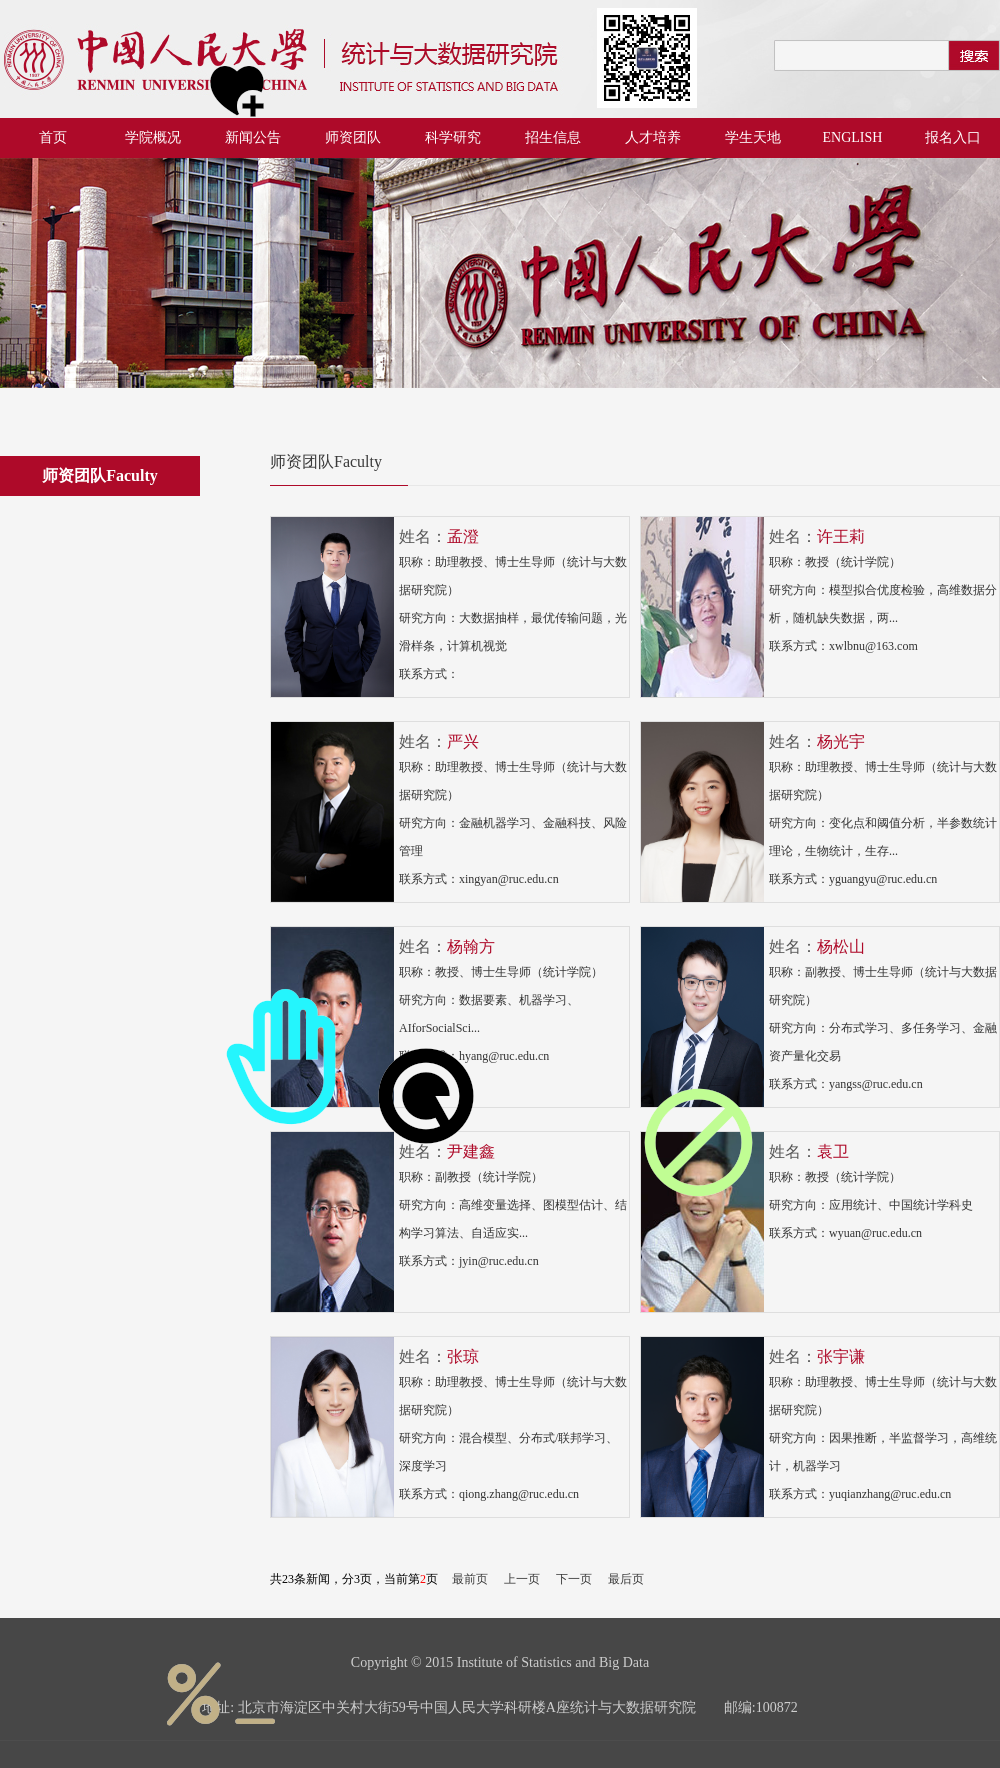  I want to click on stop or pause current action, so click(282, 1059).